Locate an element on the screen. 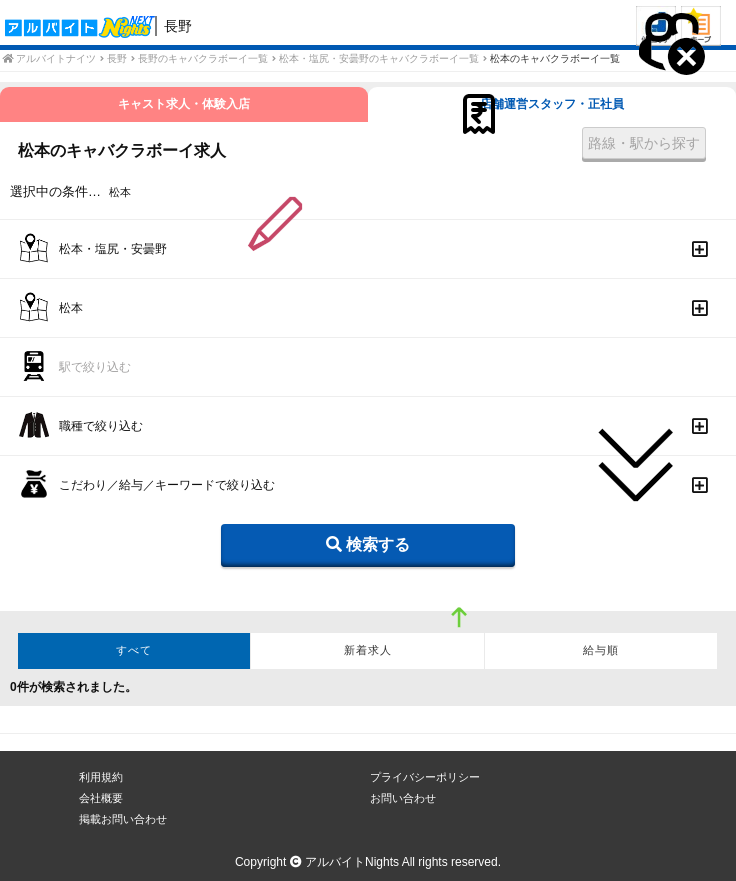 The image size is (736, 881). expand collapsed content below is located at coordinates (638, 467).